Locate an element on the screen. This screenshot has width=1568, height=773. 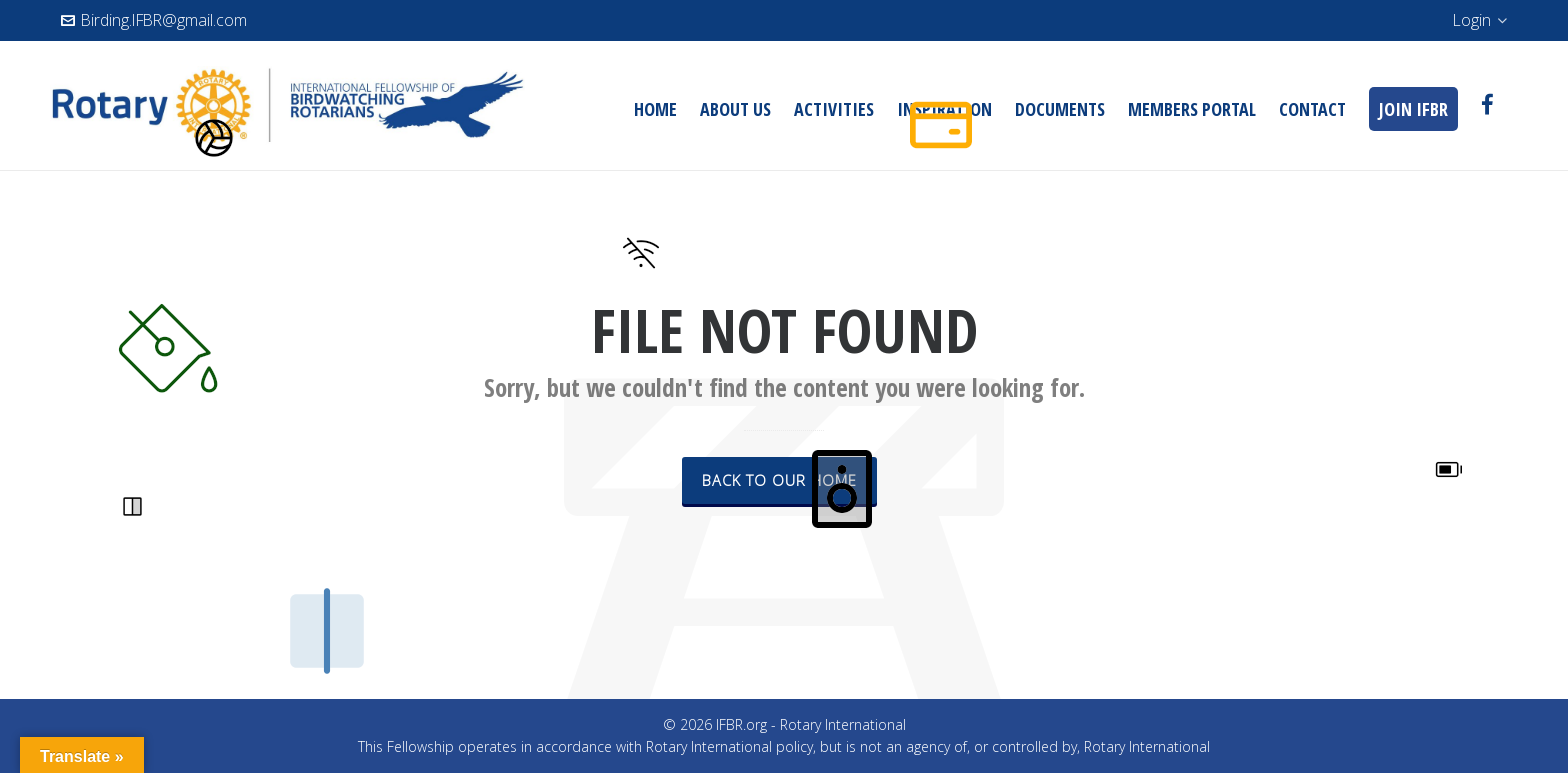
adjust speaker or audio output settings is located at coordinates (842, 489).